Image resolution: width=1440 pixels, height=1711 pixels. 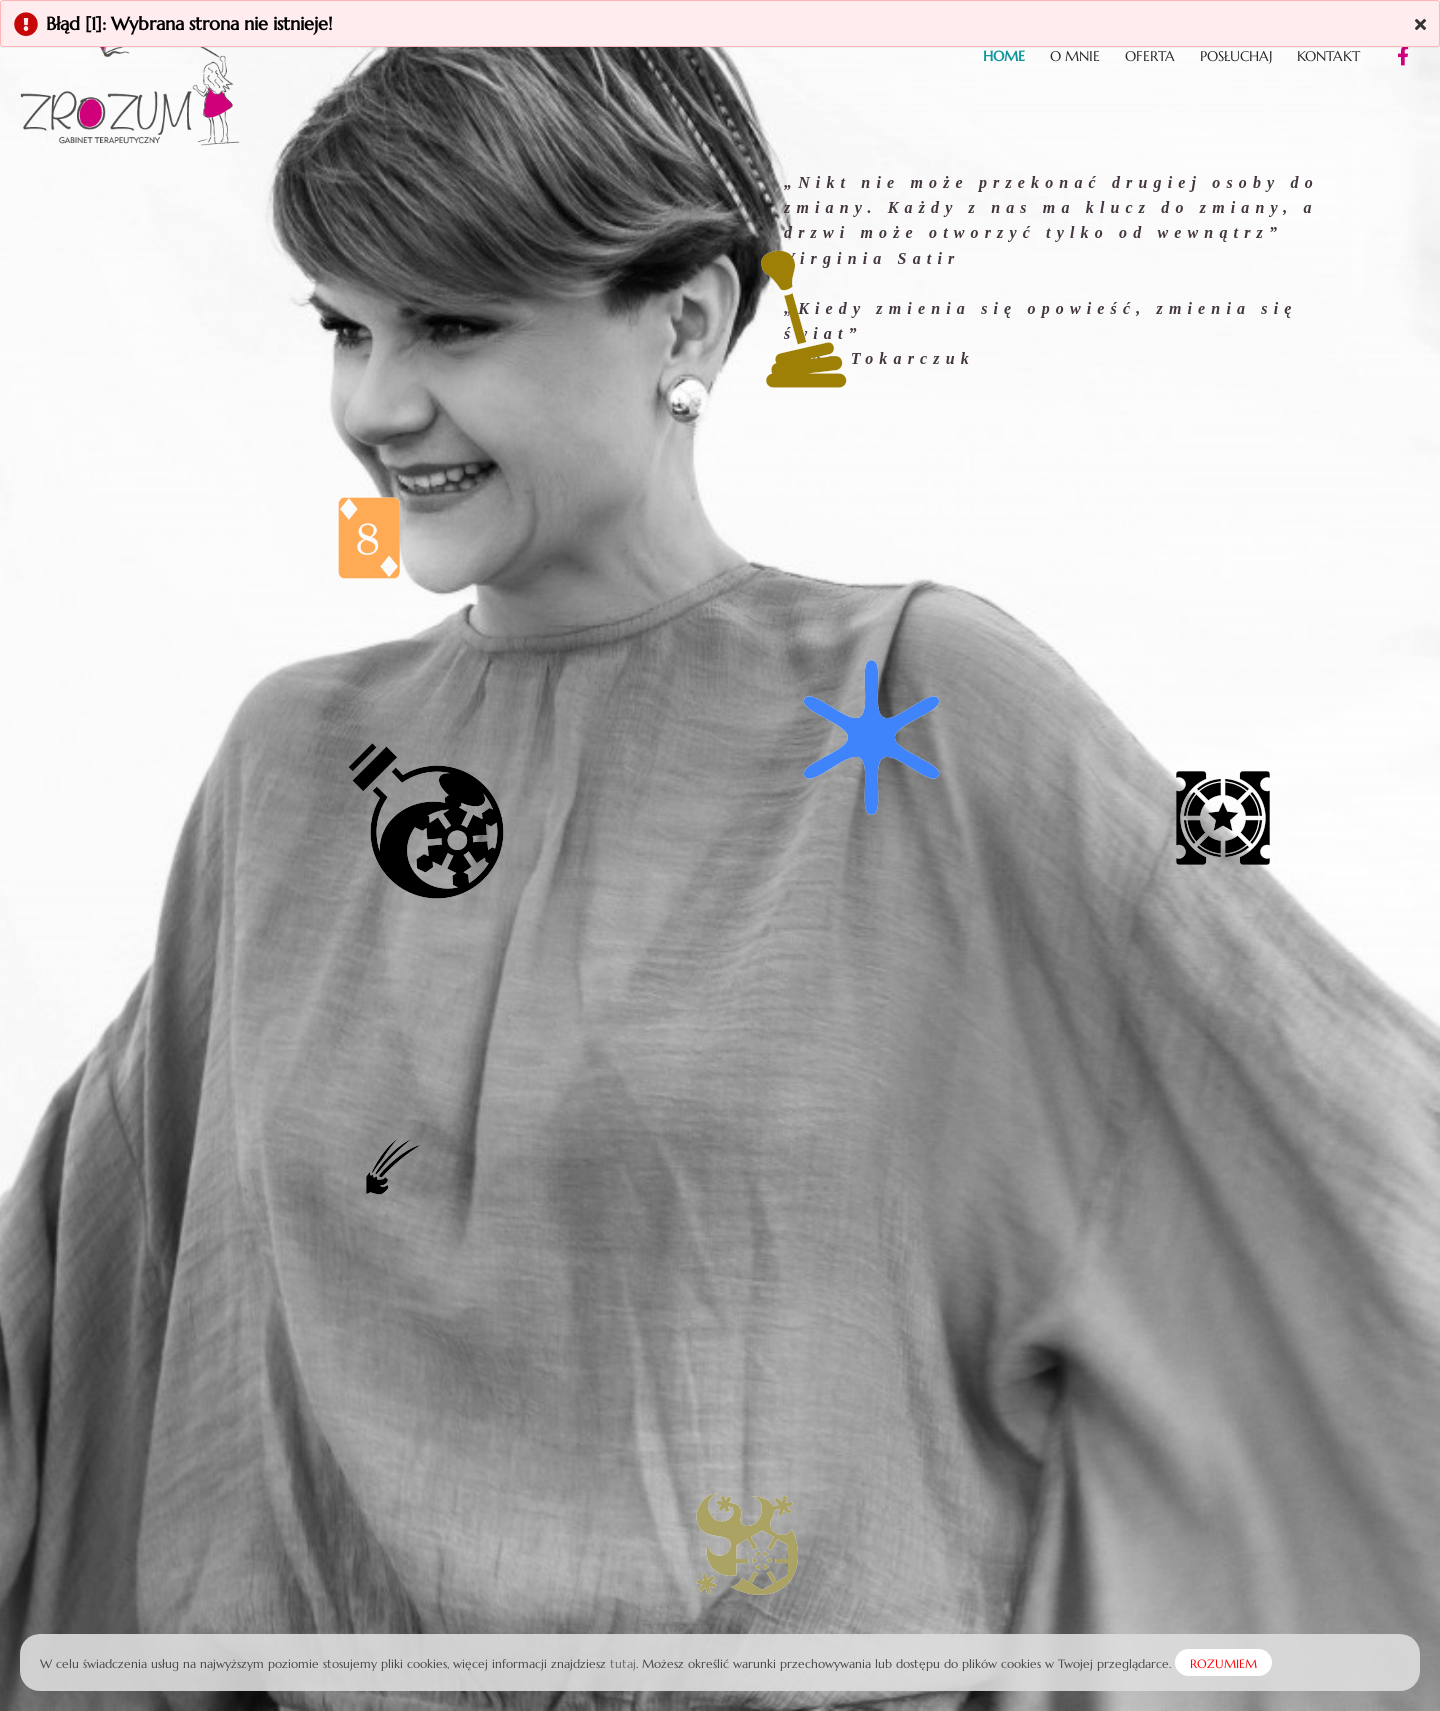 What do you see at coordinates (745, 1543) in the screenshot?
I see `cast a frostfire spell or ability` at bounding box center [745, 1543].